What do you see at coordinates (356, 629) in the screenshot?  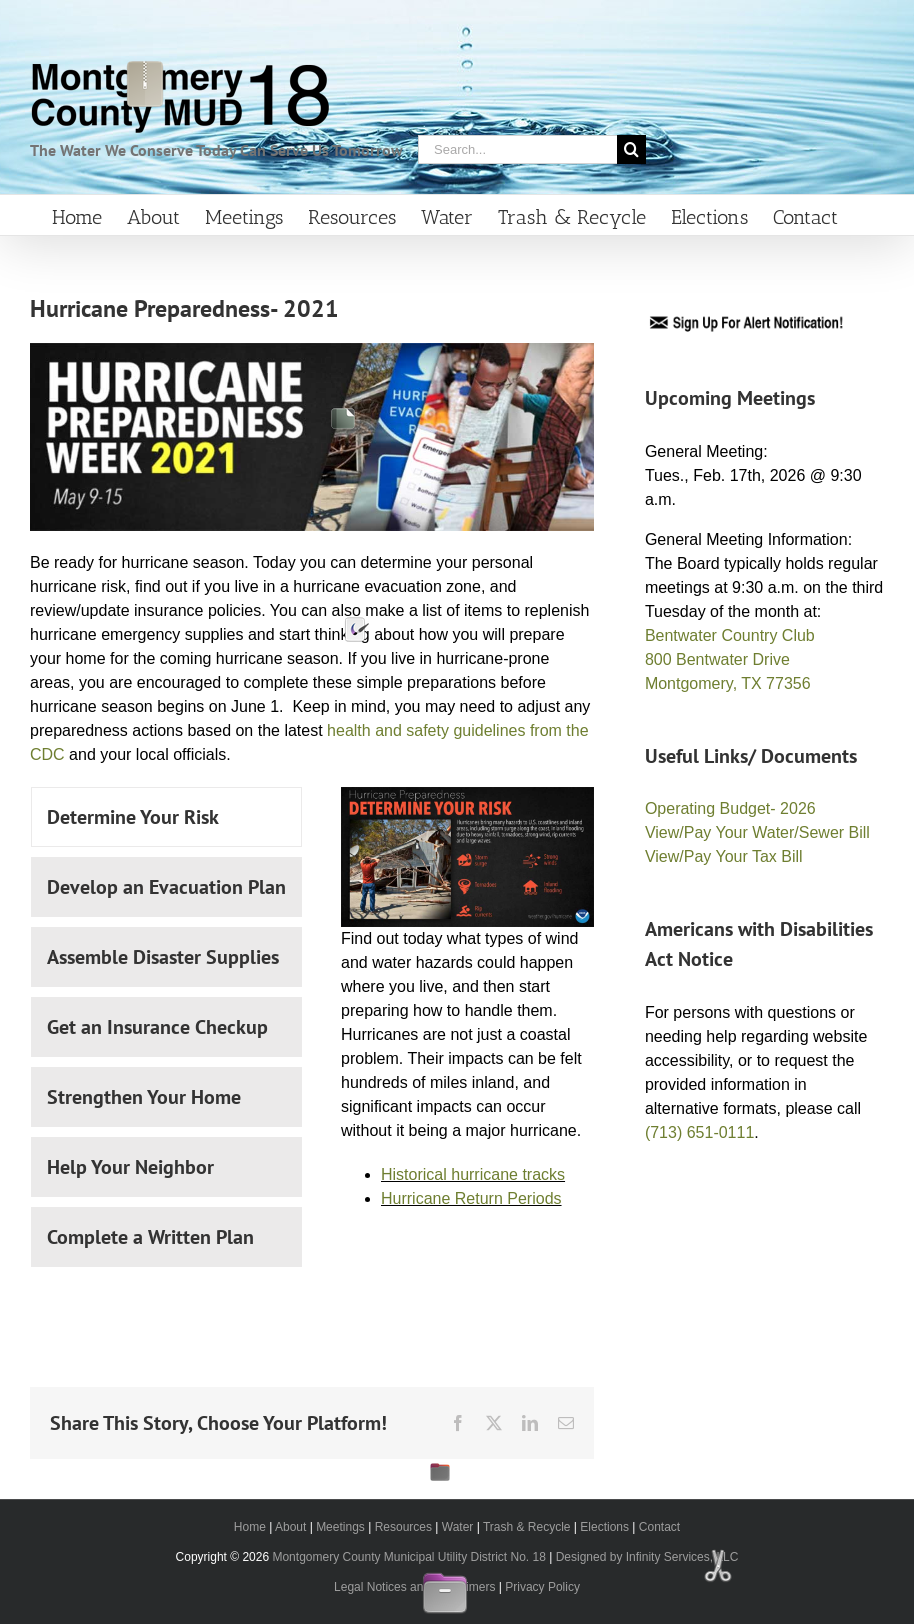 I see `create a new application or software project` at bounding box center [356, 629].